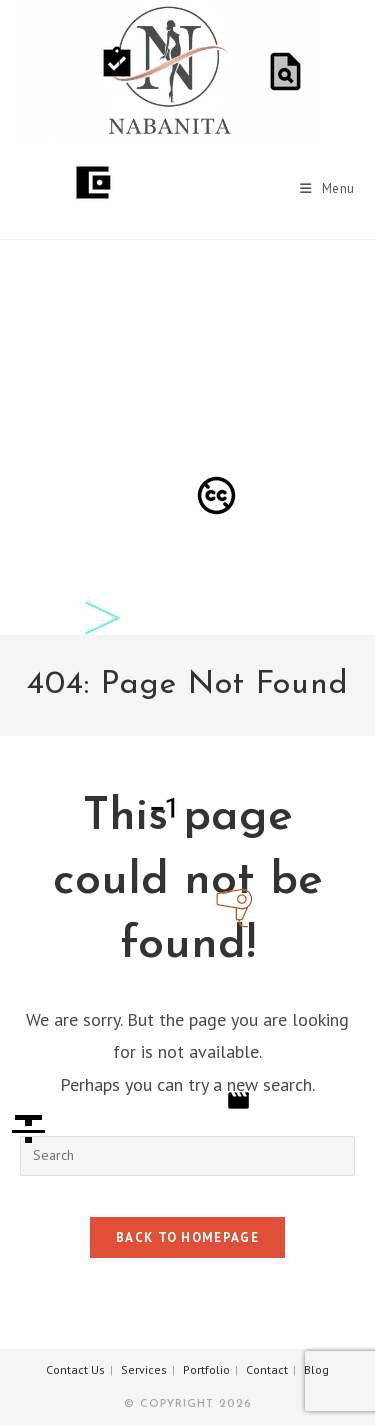 This screenshot has height=1425, width=375. I want to click on decrease exposure by one stop in photo editing, so click(163, 808).